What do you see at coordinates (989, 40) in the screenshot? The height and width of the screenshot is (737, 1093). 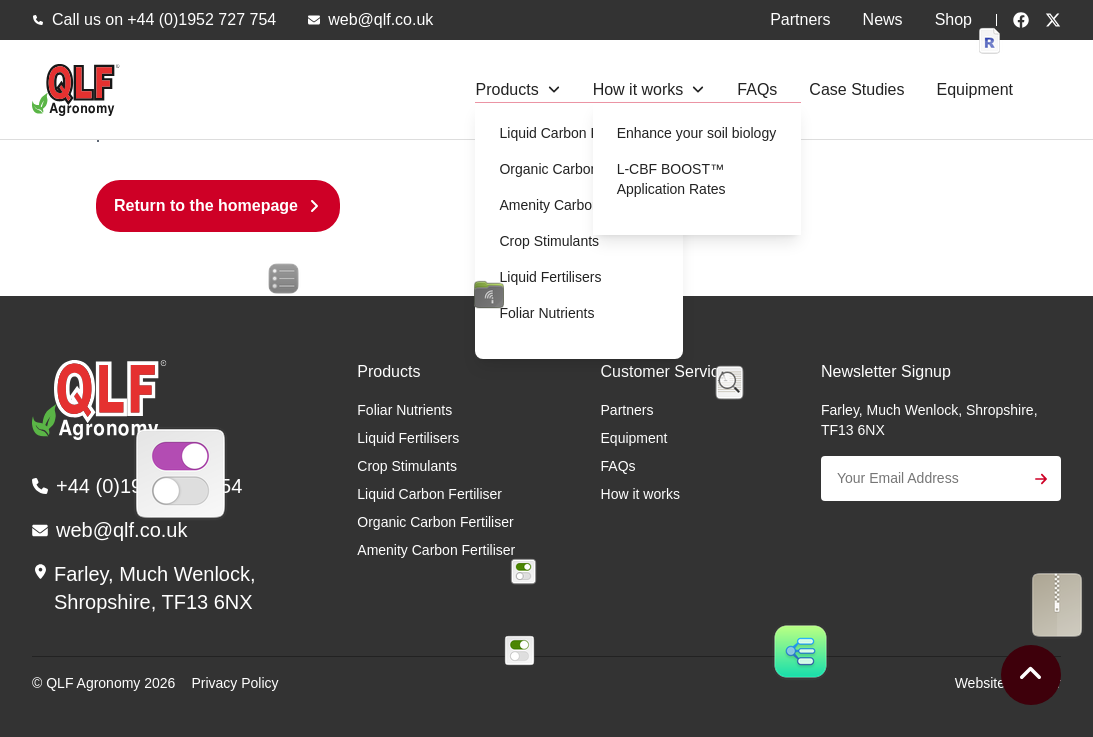 I see `an R programming language source file` at bounding box center [989, 40].